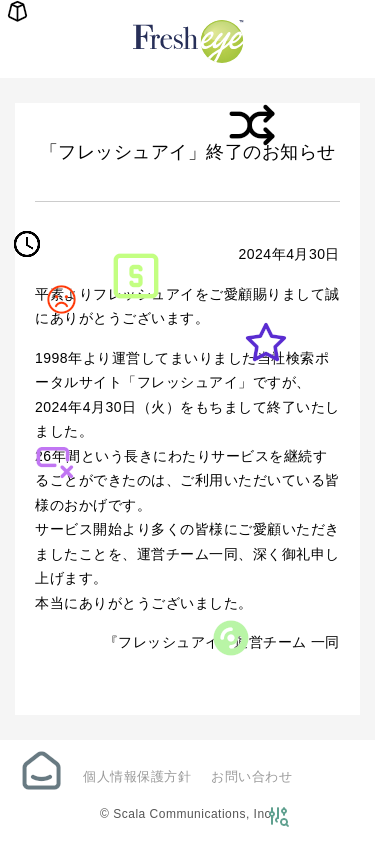 The image size is (375, 850). I want to click on play or access music library, so click(231, 638).